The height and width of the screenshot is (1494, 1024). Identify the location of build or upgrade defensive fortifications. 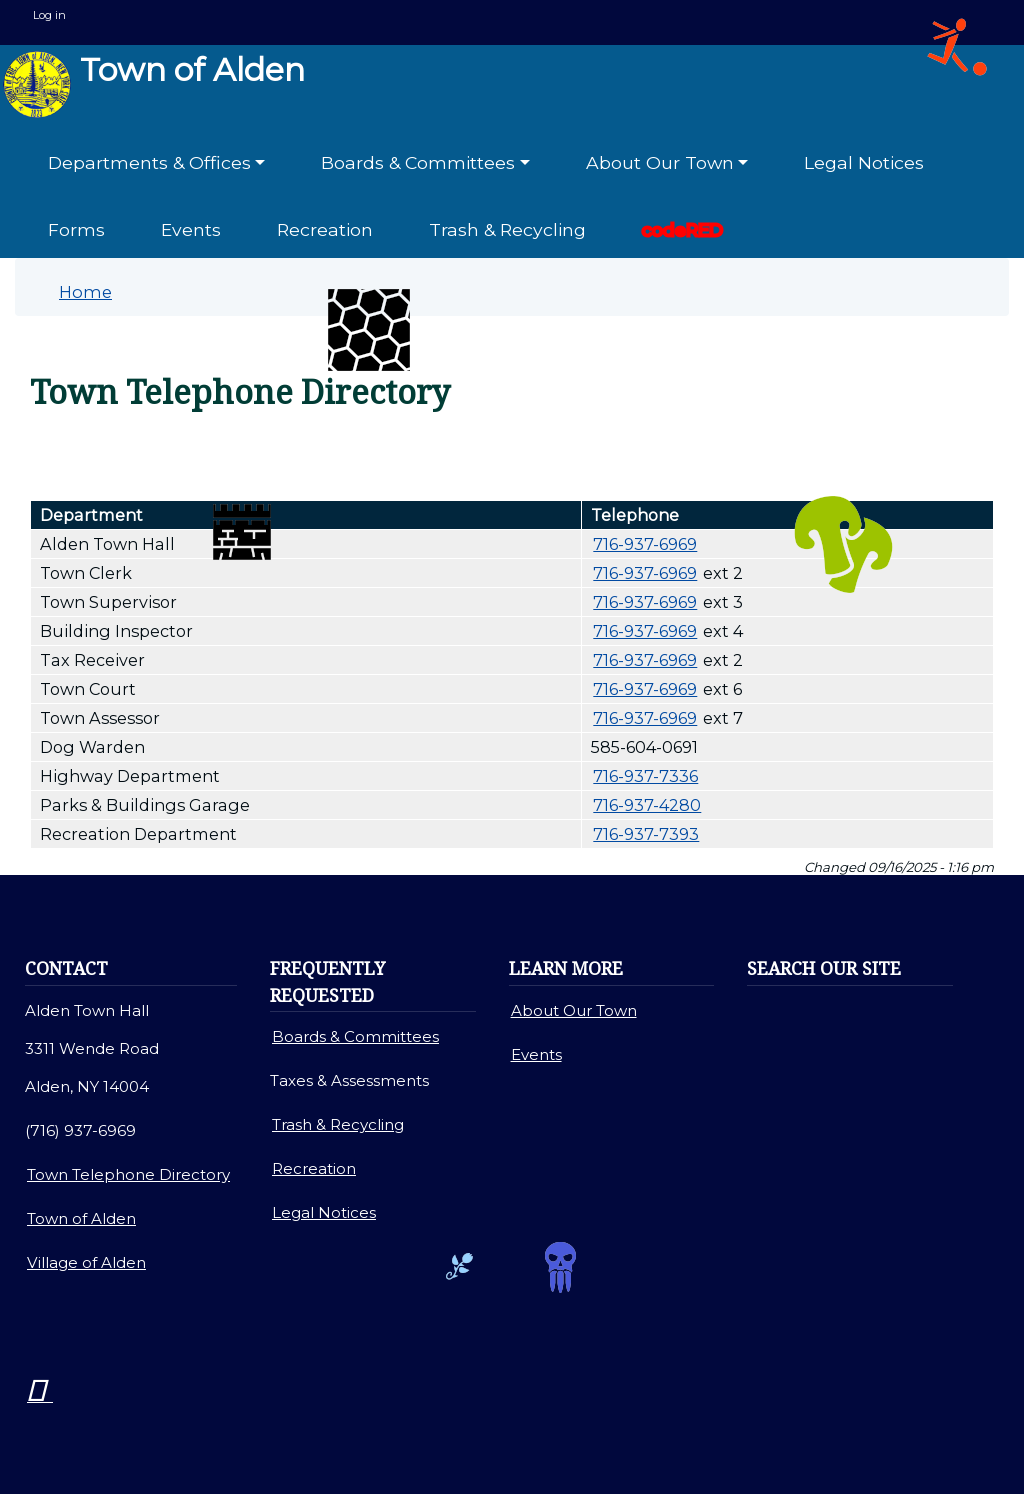
(242, 531).